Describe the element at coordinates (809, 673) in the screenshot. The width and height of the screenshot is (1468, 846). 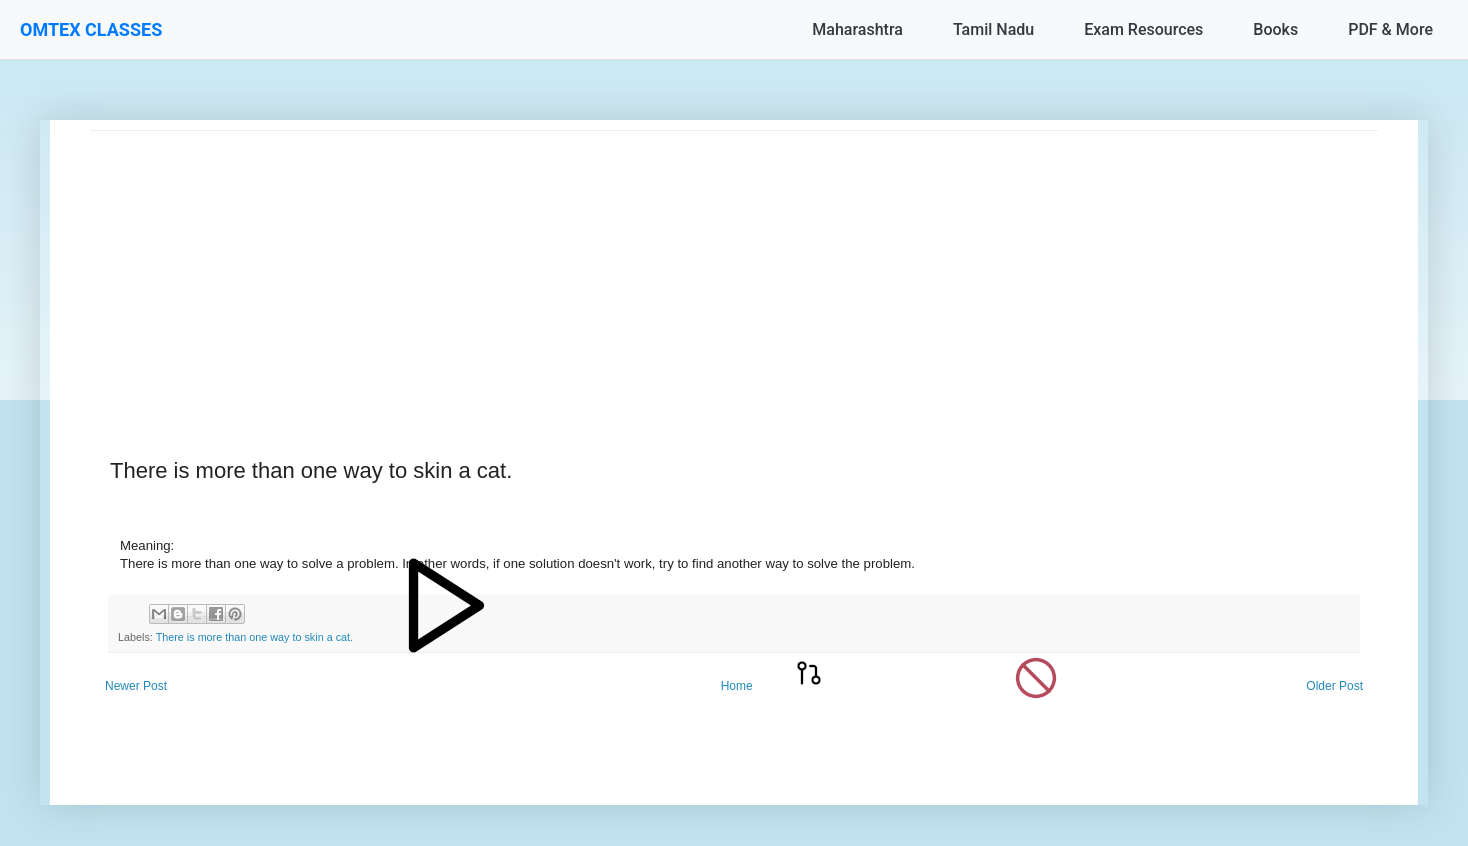
I see `create a new pull request` at that location.